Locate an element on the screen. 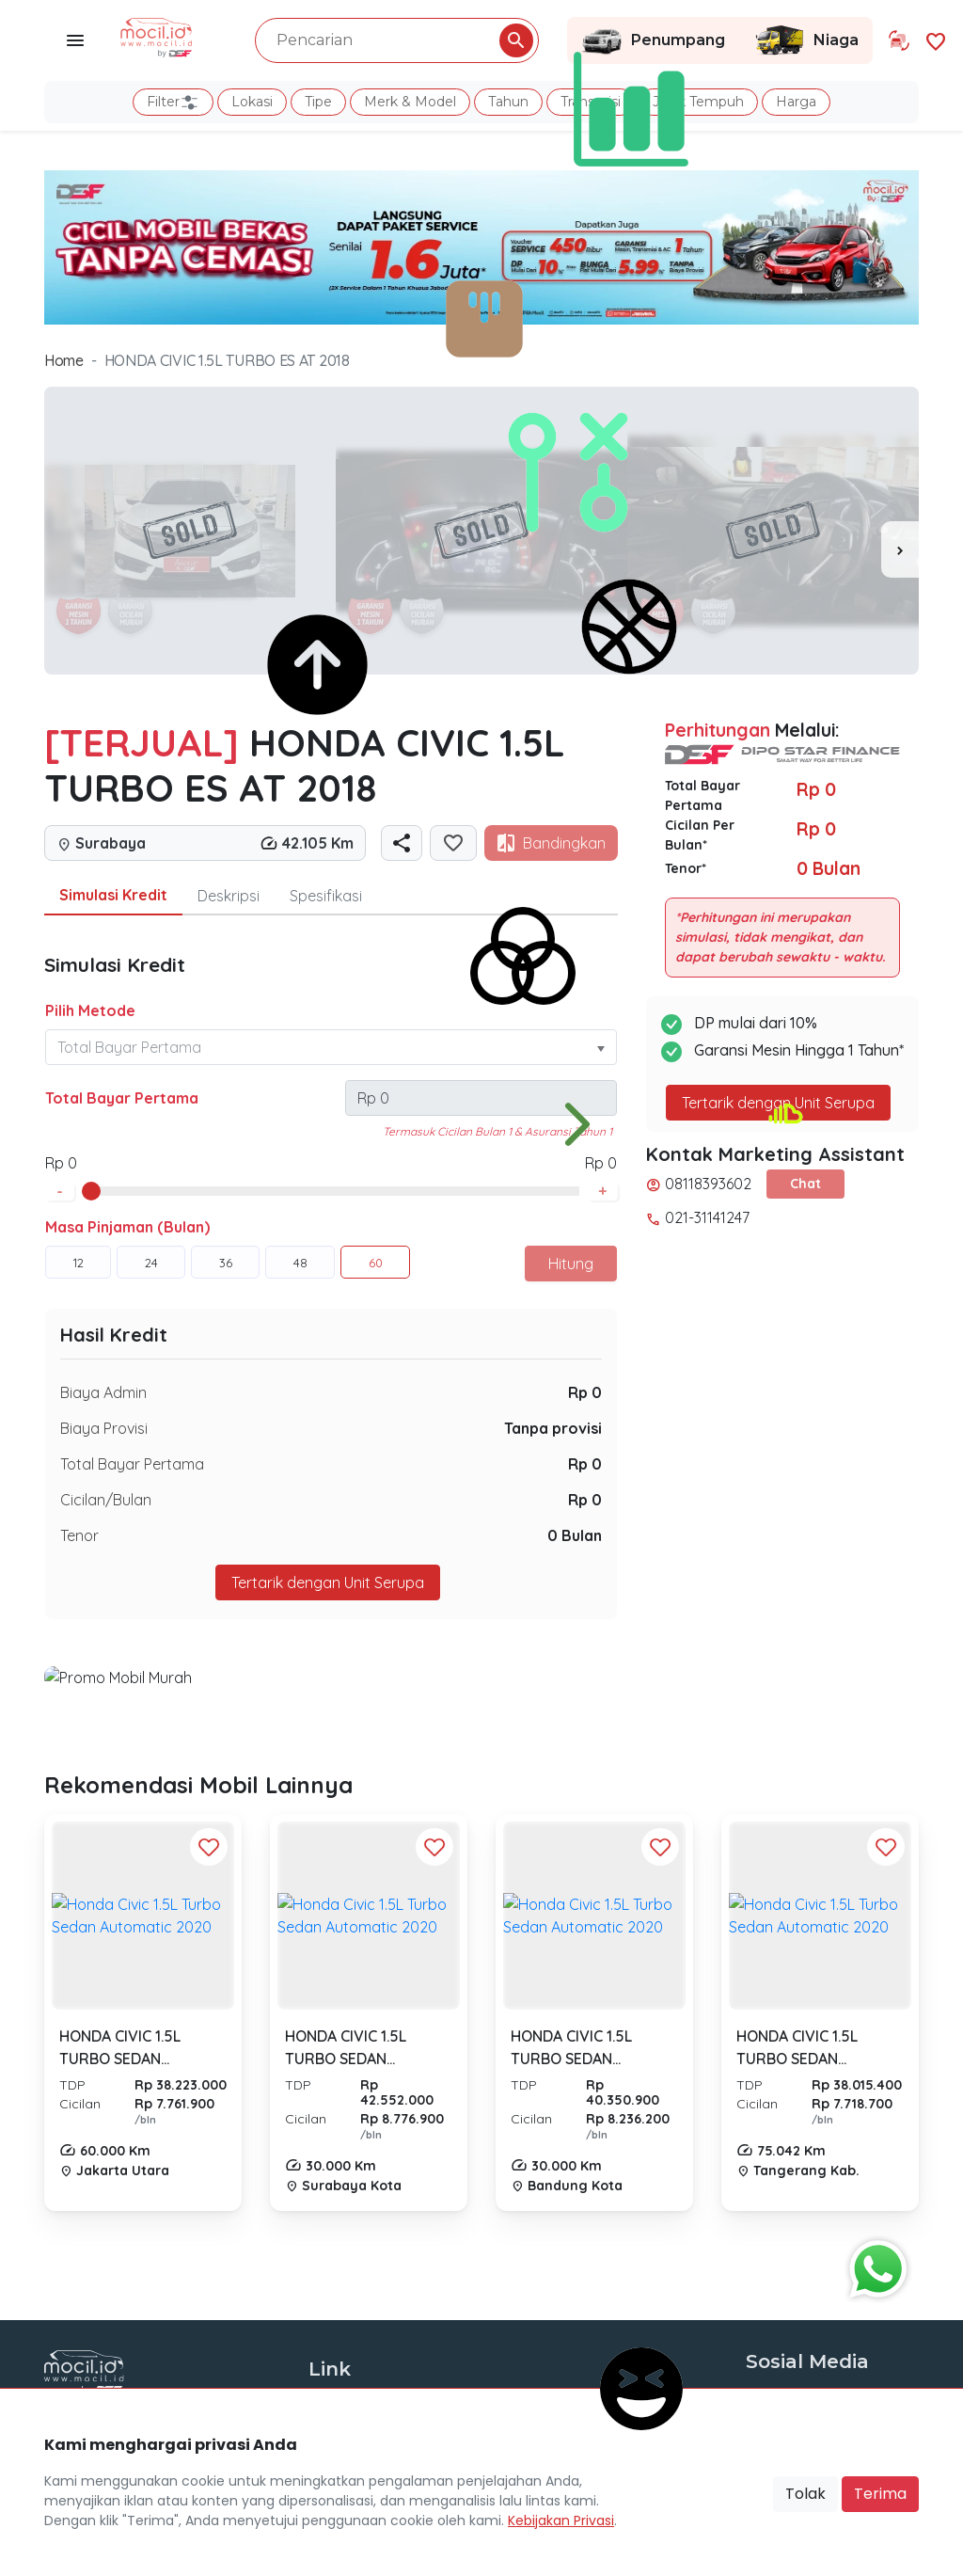 This screenshot has height=2576, width=963. adjust color filter settings is located at coordinates (523, 956).